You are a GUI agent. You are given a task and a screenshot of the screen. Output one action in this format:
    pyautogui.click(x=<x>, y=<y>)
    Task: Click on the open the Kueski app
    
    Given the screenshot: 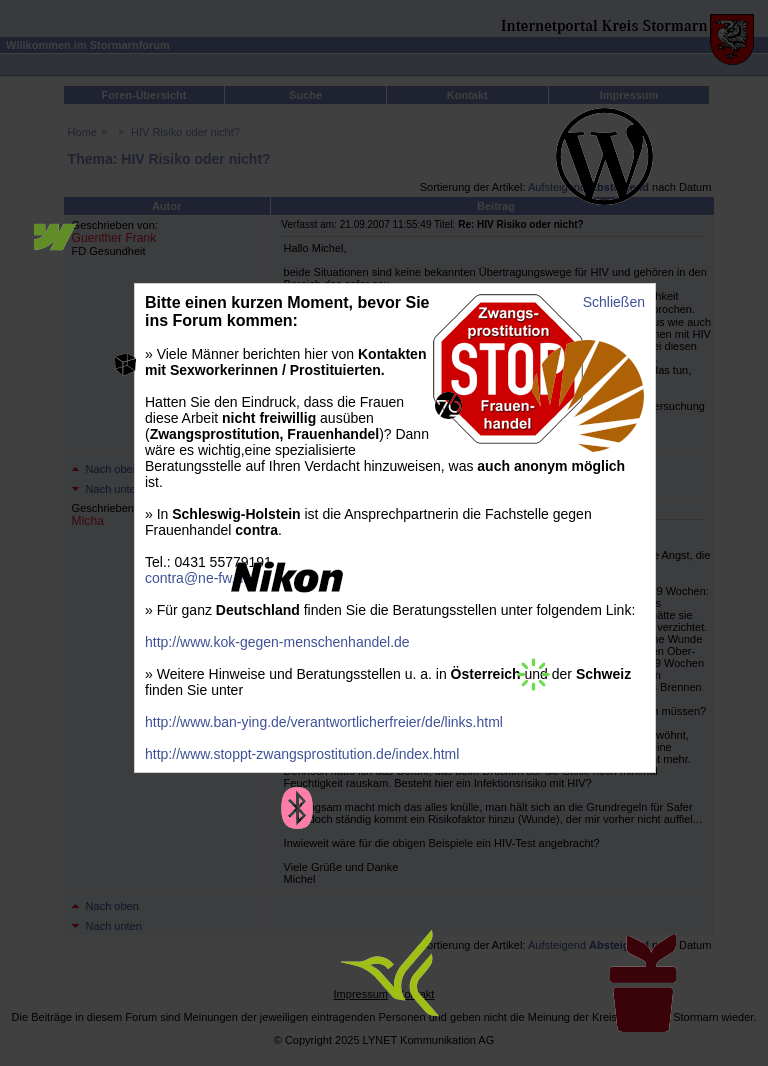 What is the action you would take?
    pyautogui.click(x=643, y=983)
    